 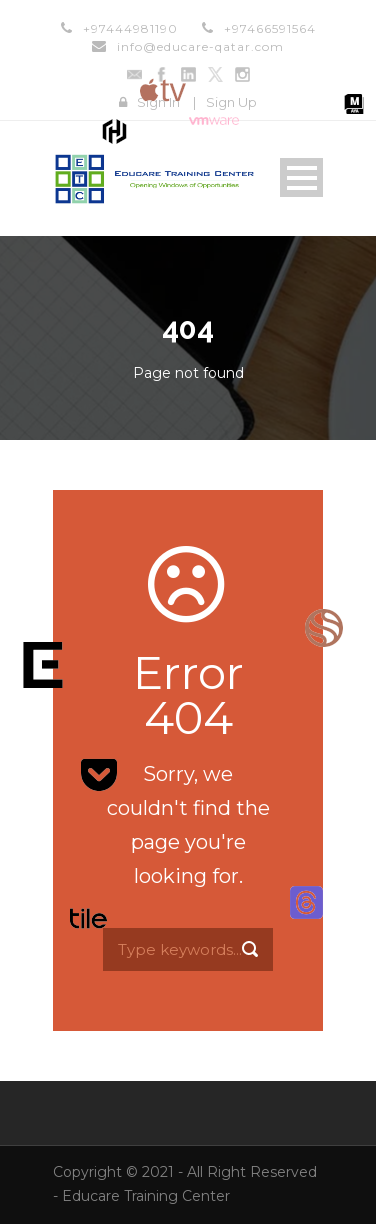 I want to click on open Autodesk Maya application, so click(x=354, y=104).